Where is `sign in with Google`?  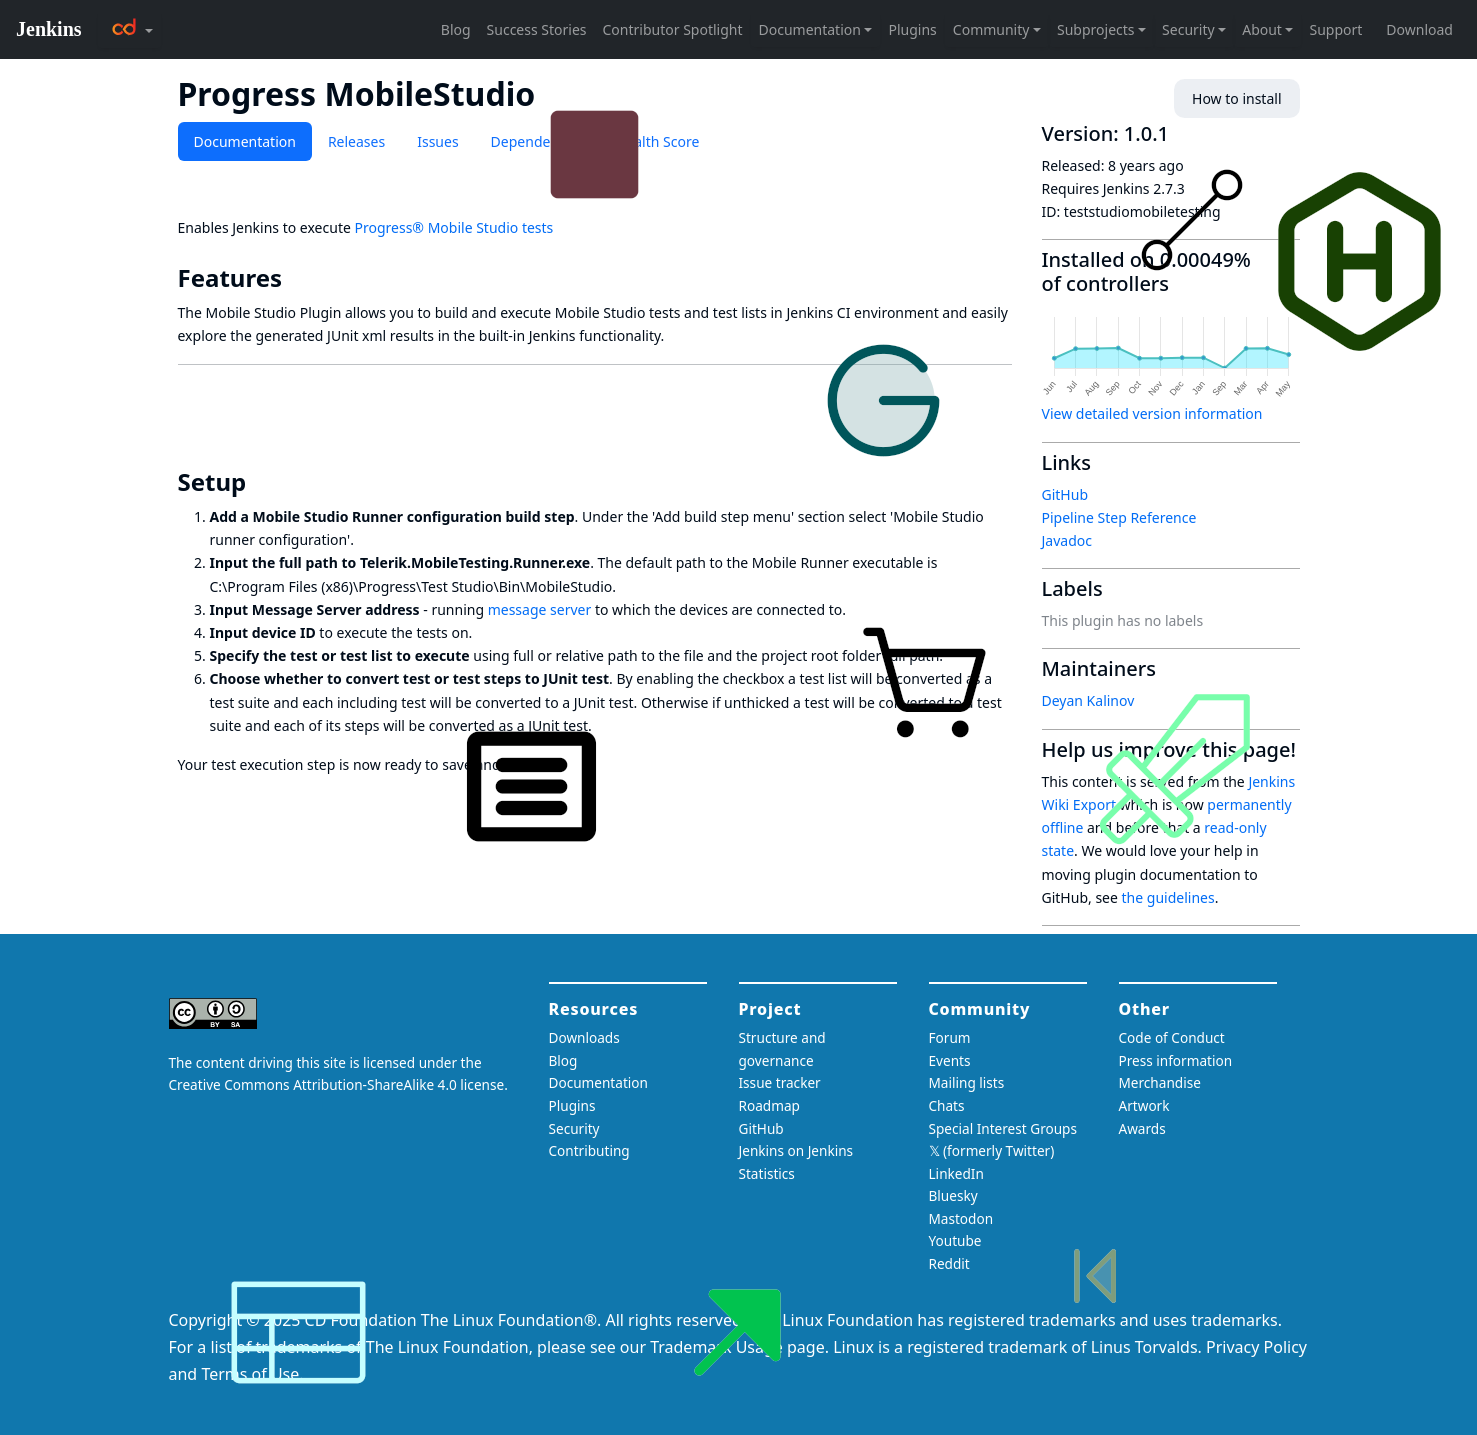 sign in with Google is located at coordinates (883, 400).